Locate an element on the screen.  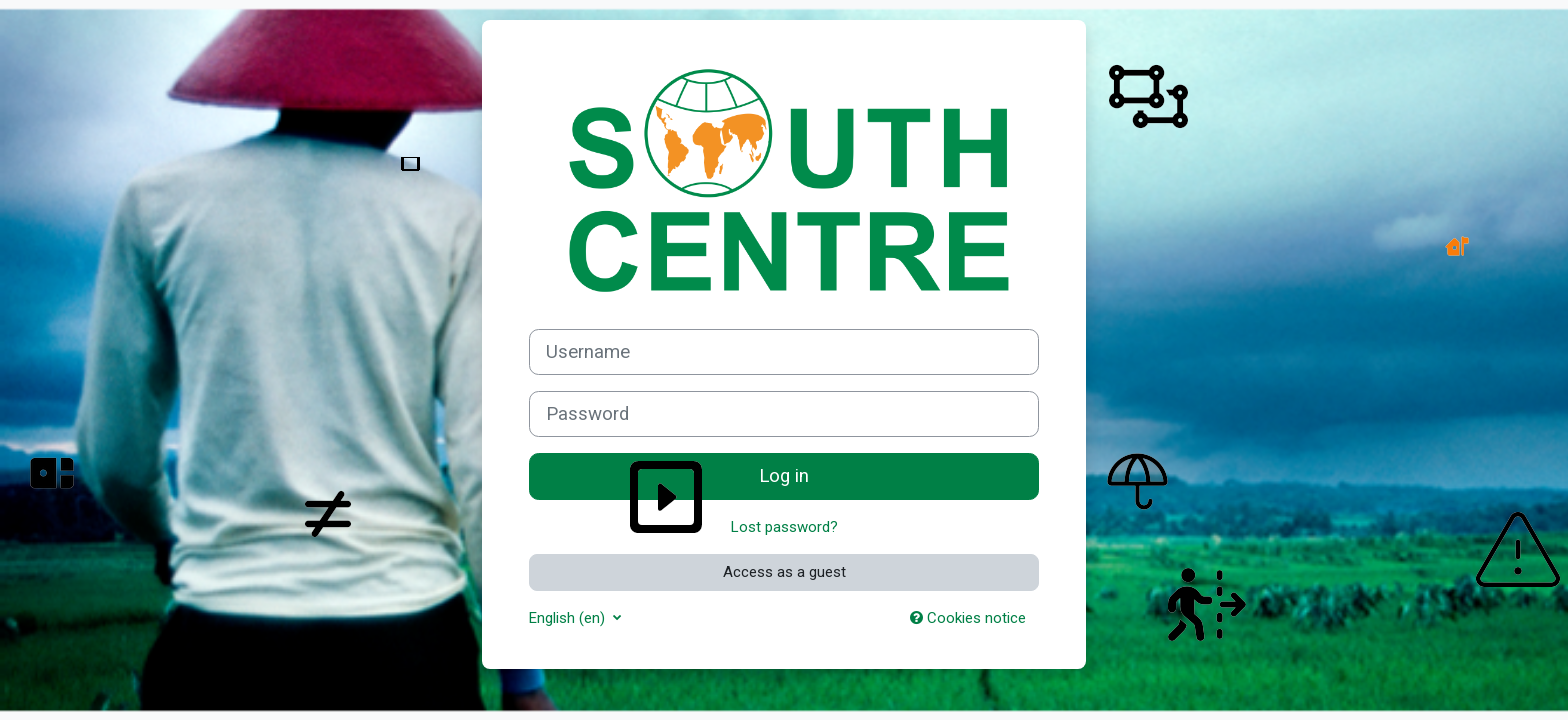
switch to tablet view or layout is located at coordinates (410, 163).